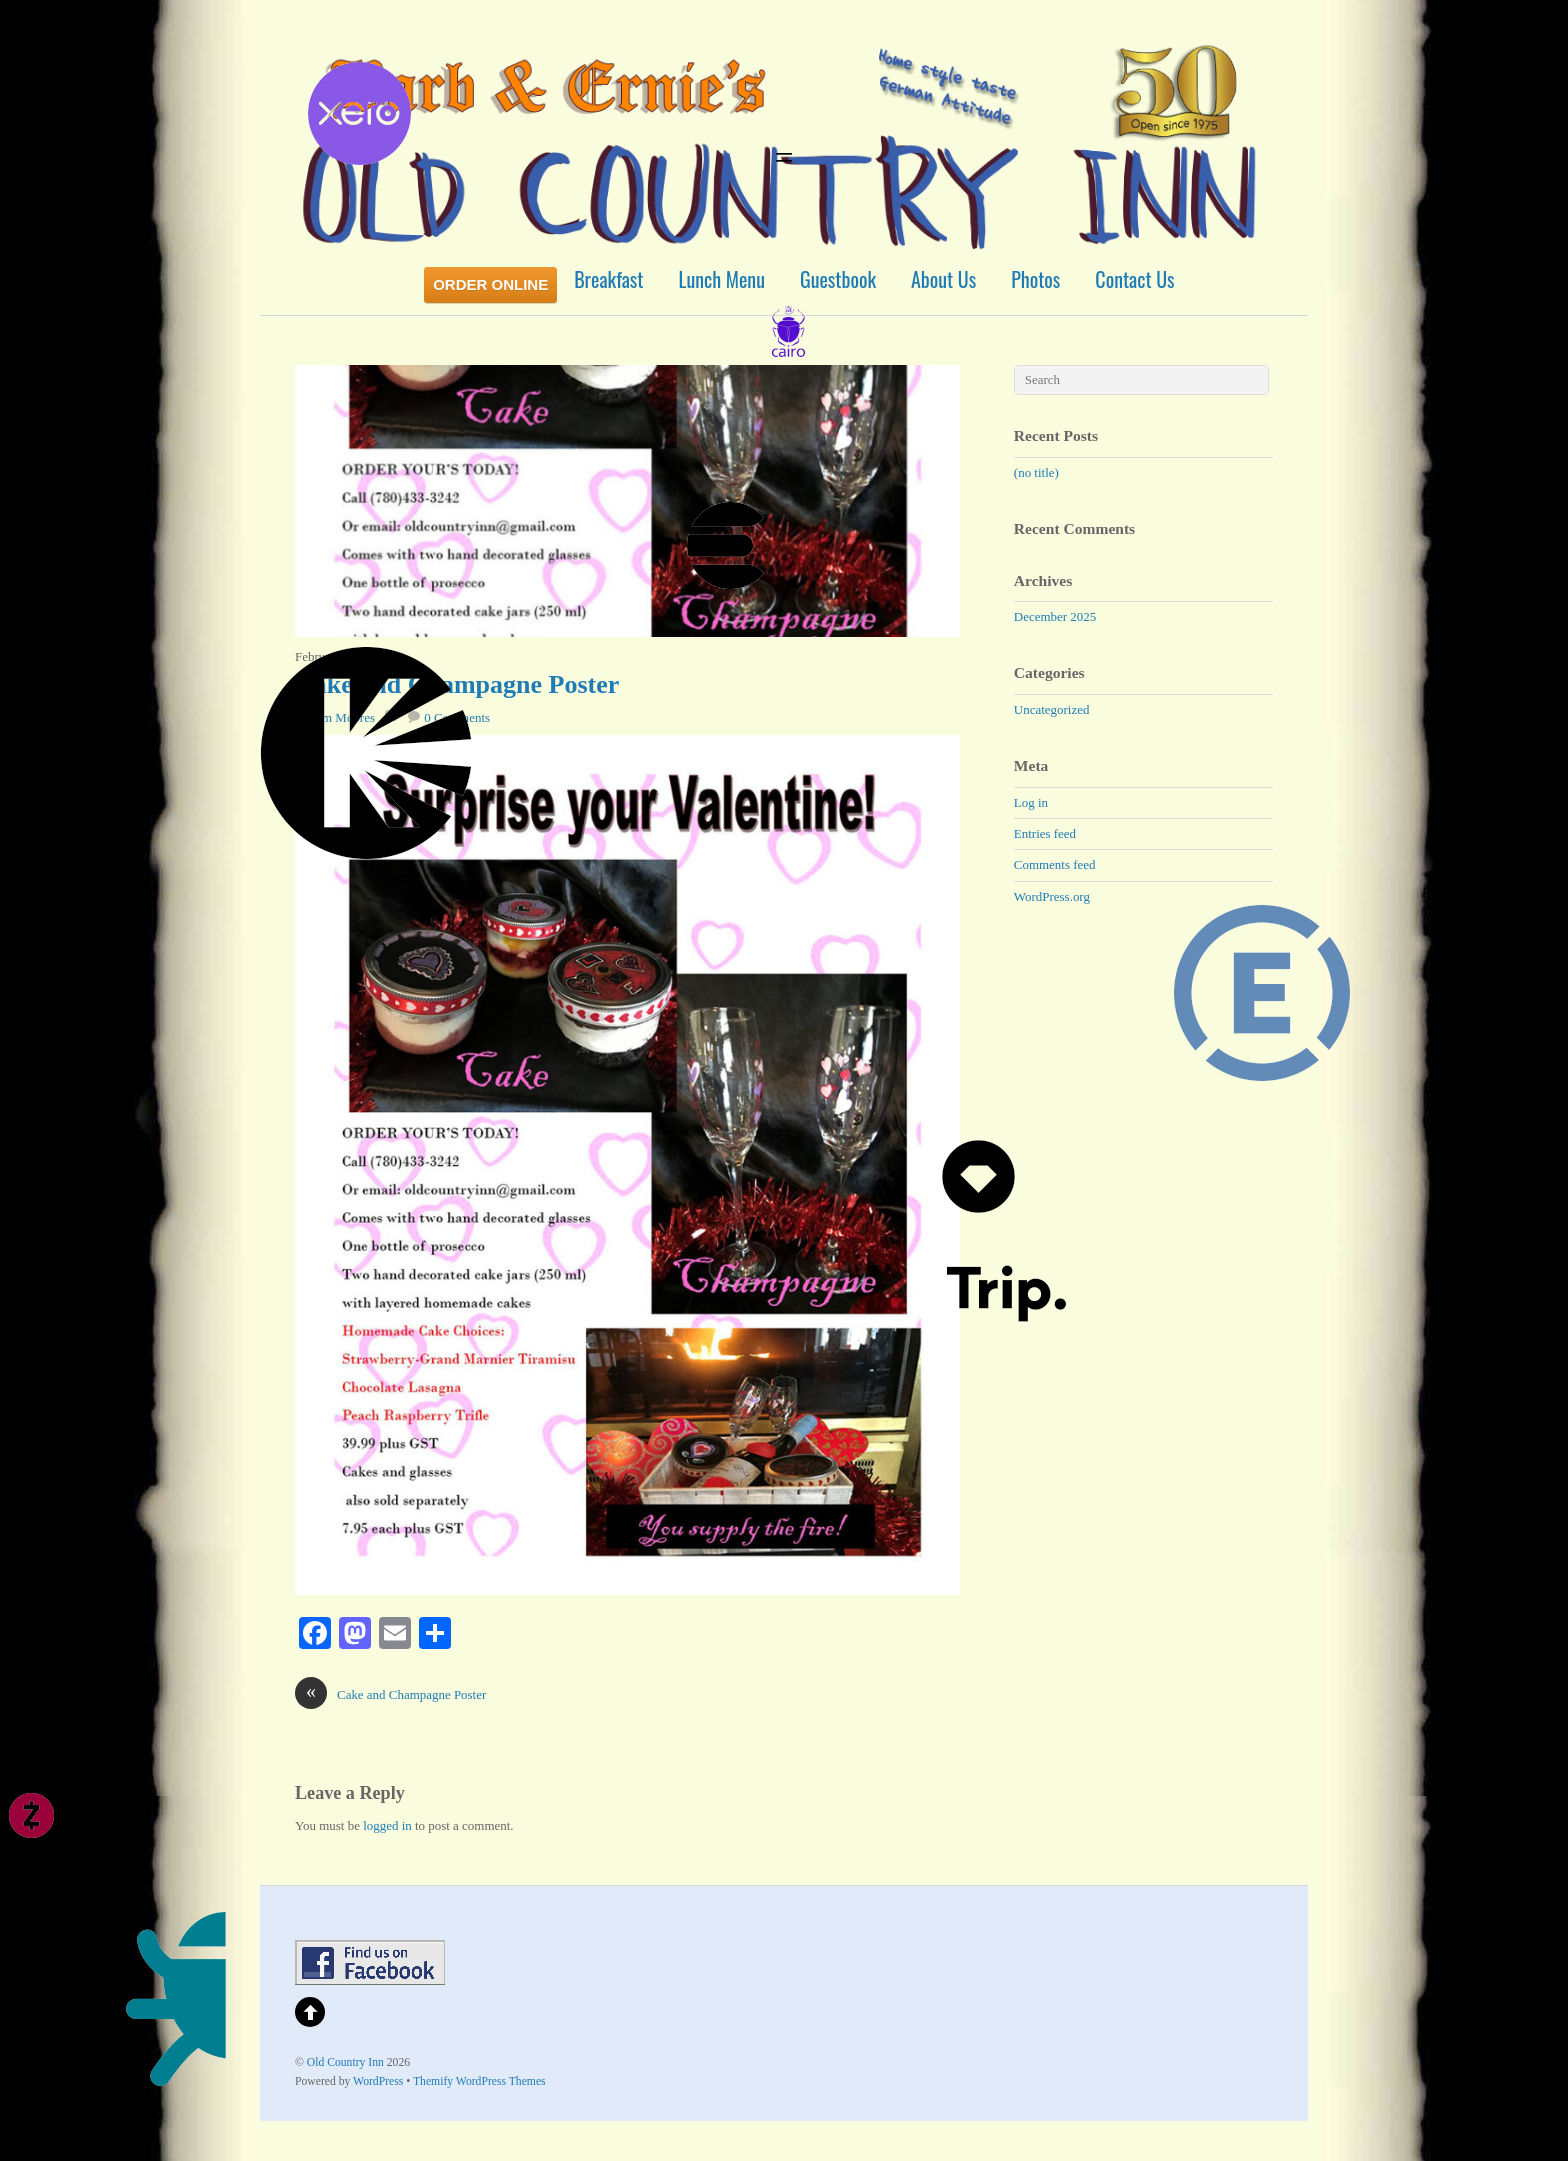 The width and height of the screenshot is (1568, 2161). What do you see at coordinates (176, 1999) in the screenshot?
I see `open bug bounty platform logo` at bounding box center [176, 1999].